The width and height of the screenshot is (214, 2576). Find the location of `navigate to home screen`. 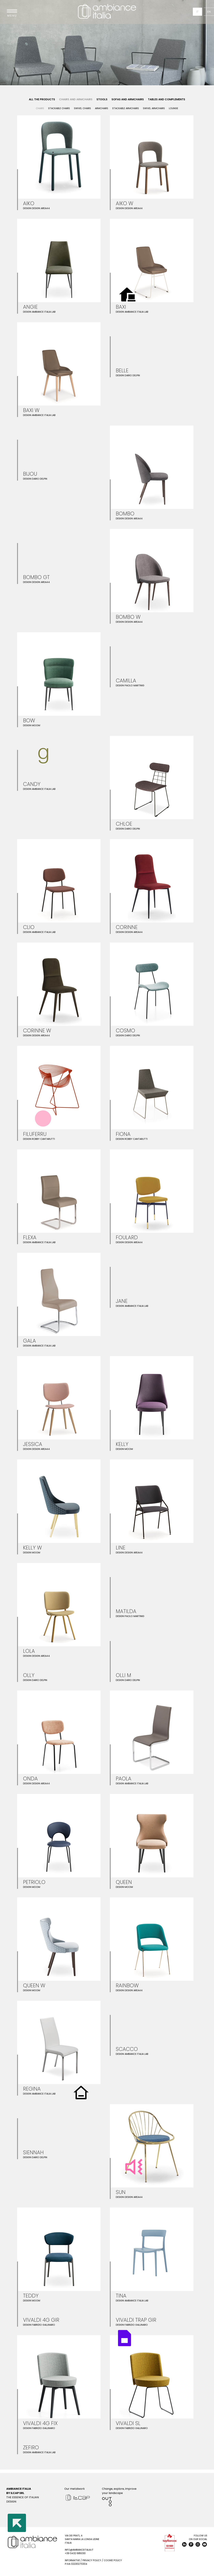

navigate to home screen is located at coordinates (81, 2093).